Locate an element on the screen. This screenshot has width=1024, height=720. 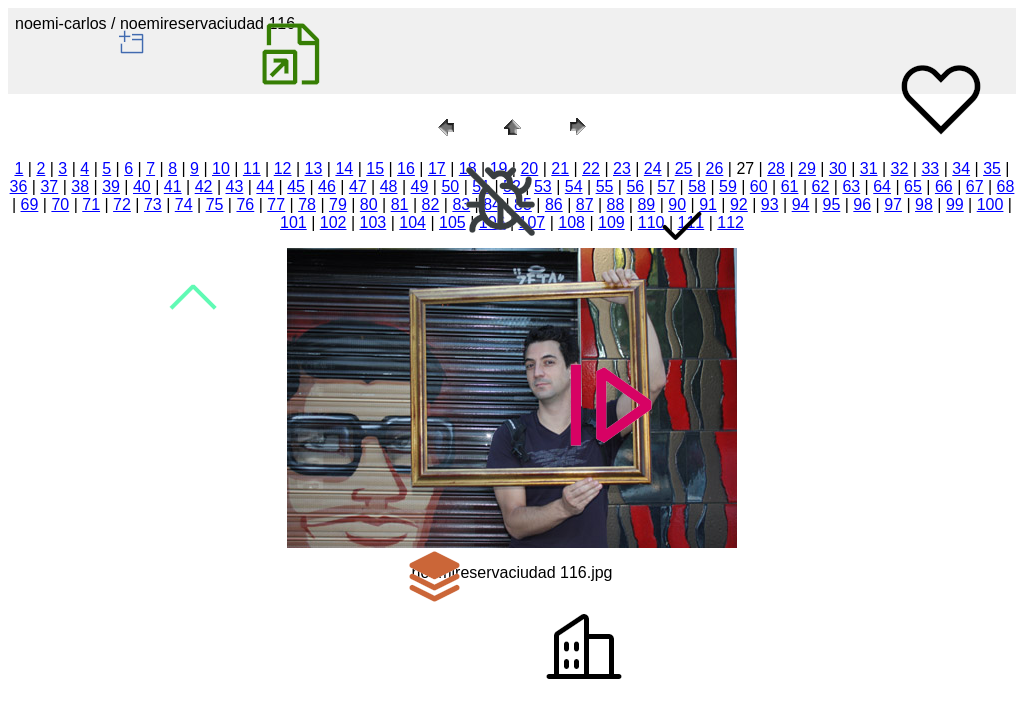
view nearby buildings or properties is located at coordinates (584, 649).